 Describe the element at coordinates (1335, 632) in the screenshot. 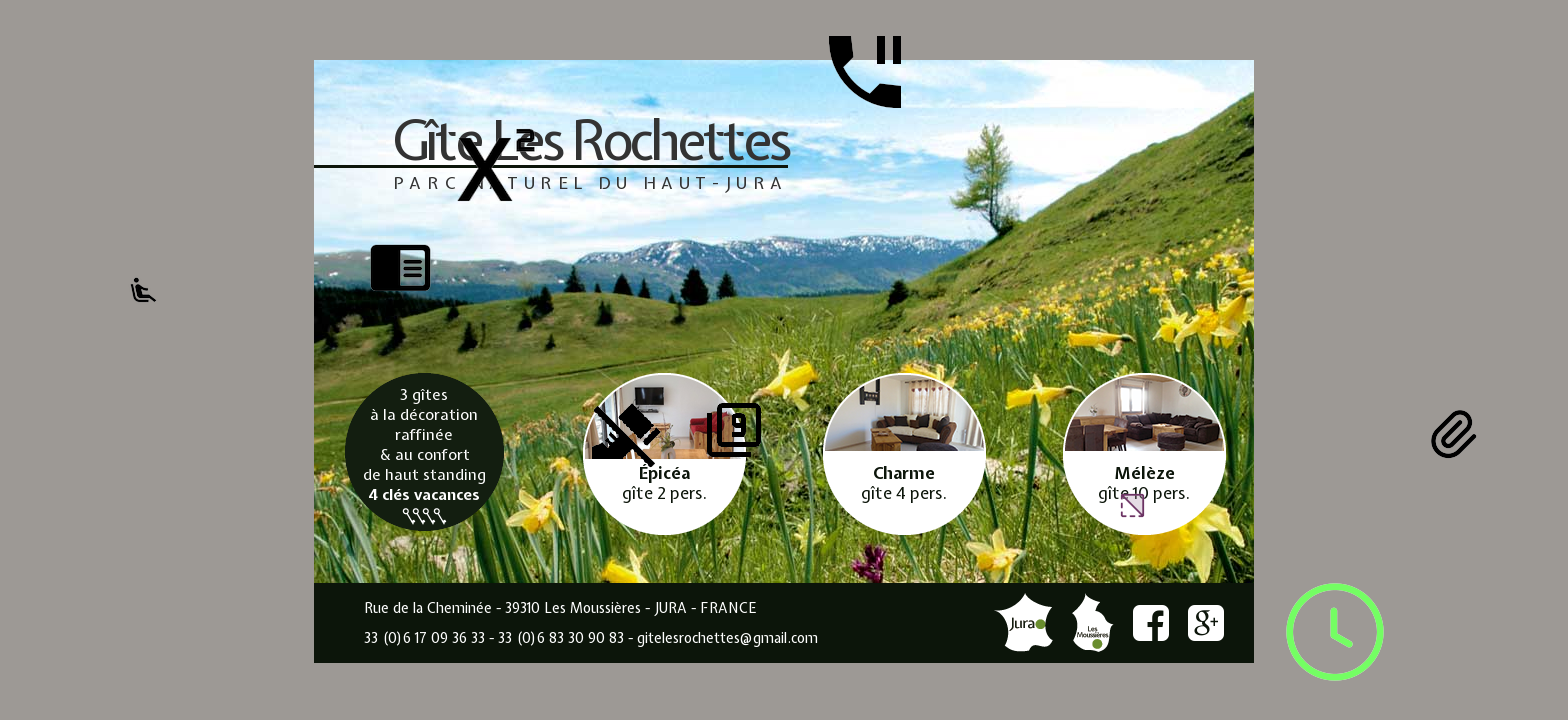

I see `view time or timestamp information` at that location.